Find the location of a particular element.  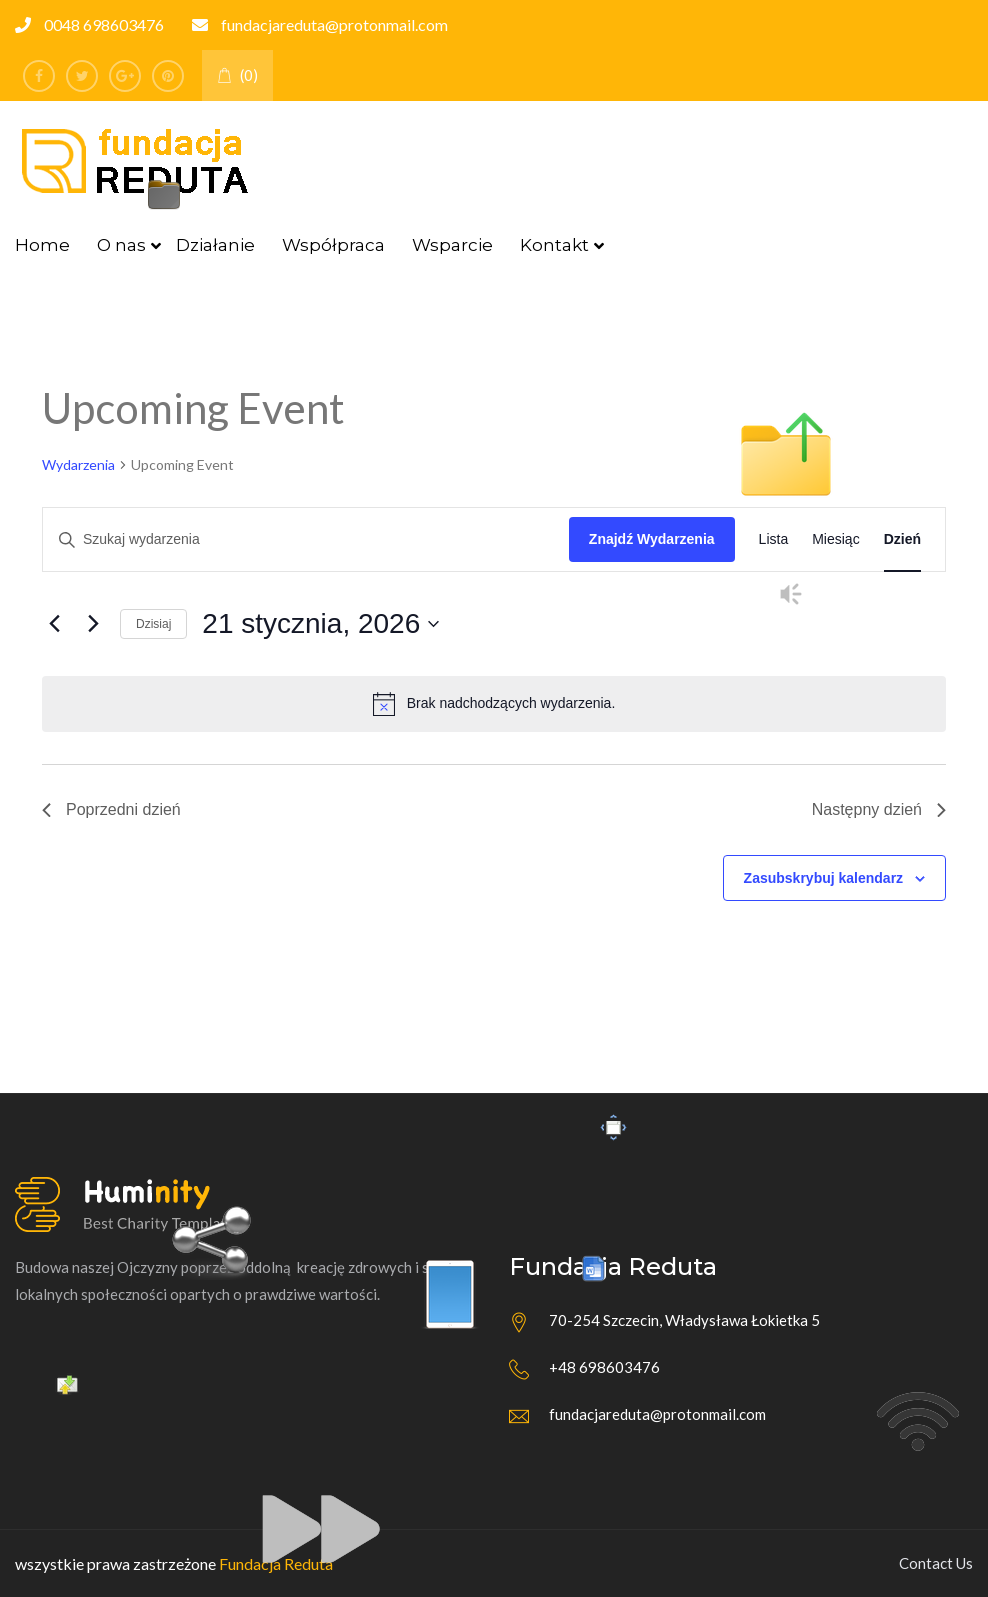

sync incoming and outgoing mail is located at coordinates (67, 1386).